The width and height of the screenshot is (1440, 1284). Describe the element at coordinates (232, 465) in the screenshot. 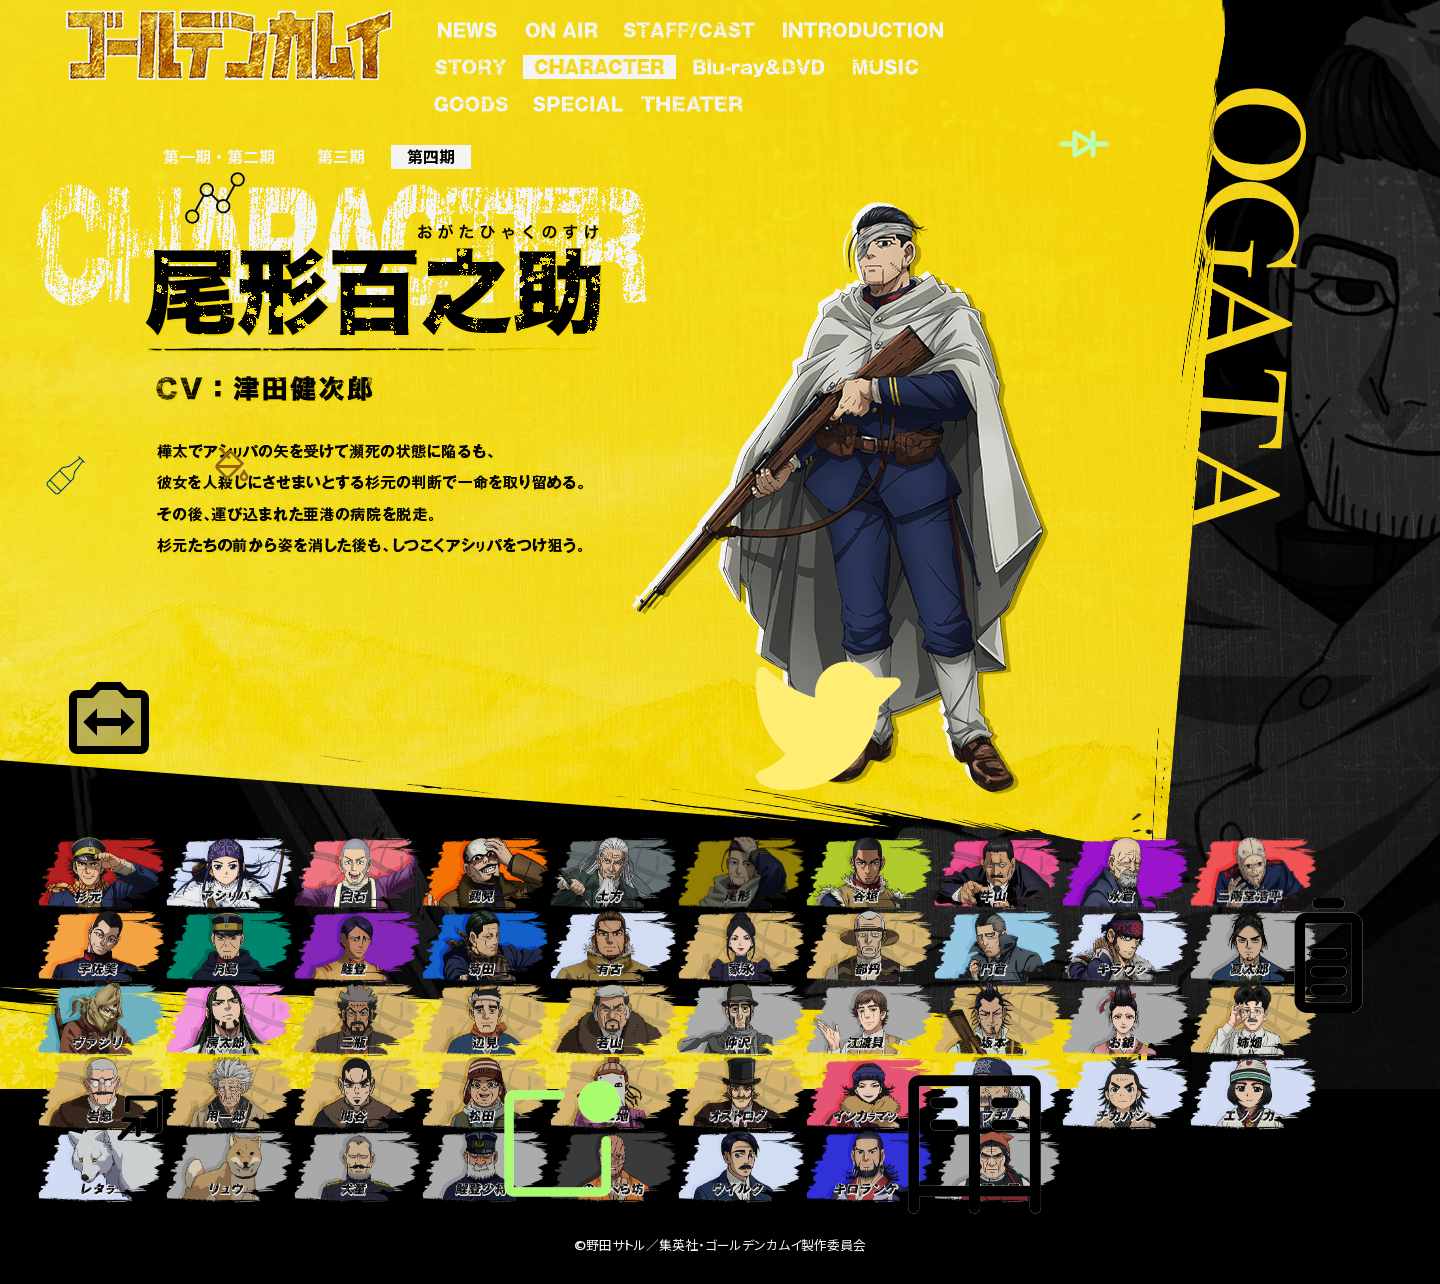

I see `fill an area with color` at that location.